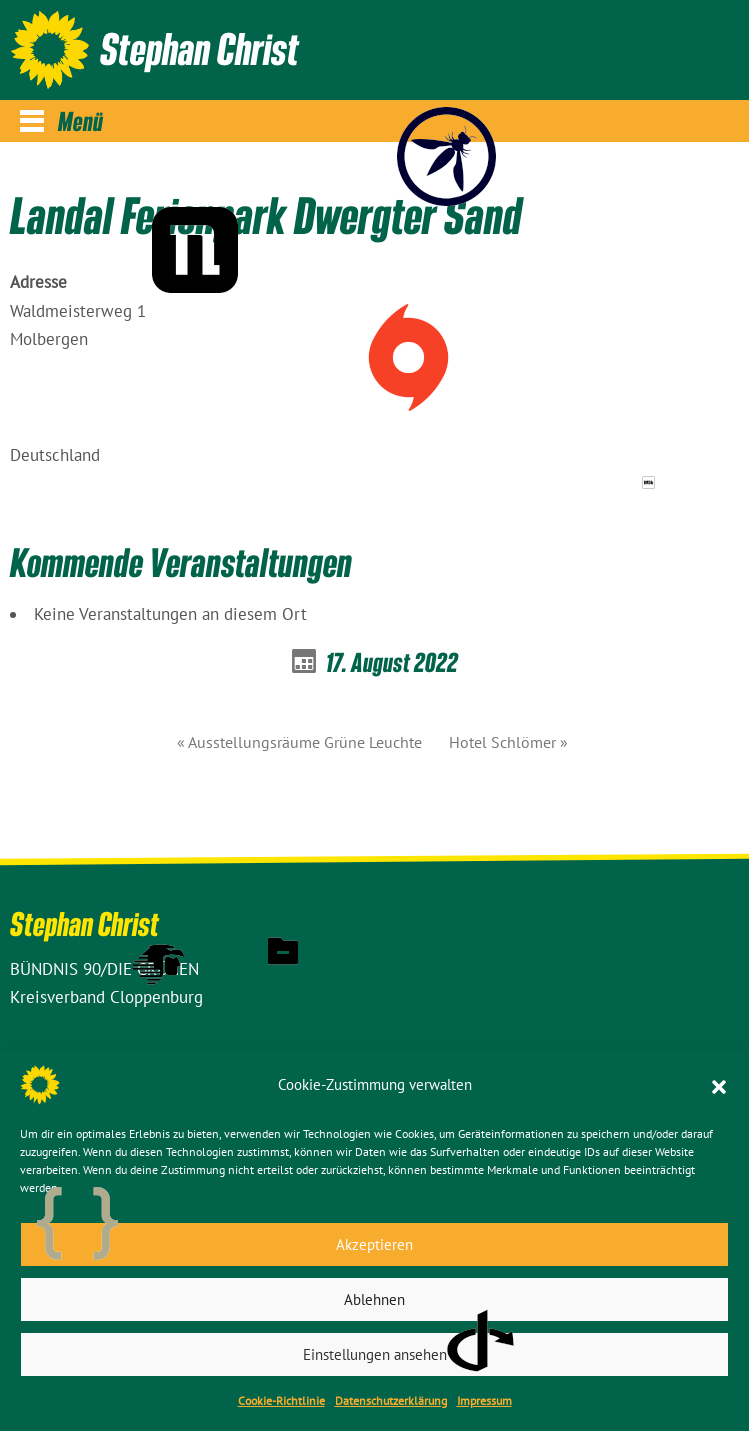  I want to click on launch Origin gaming client, so click(408, 357).